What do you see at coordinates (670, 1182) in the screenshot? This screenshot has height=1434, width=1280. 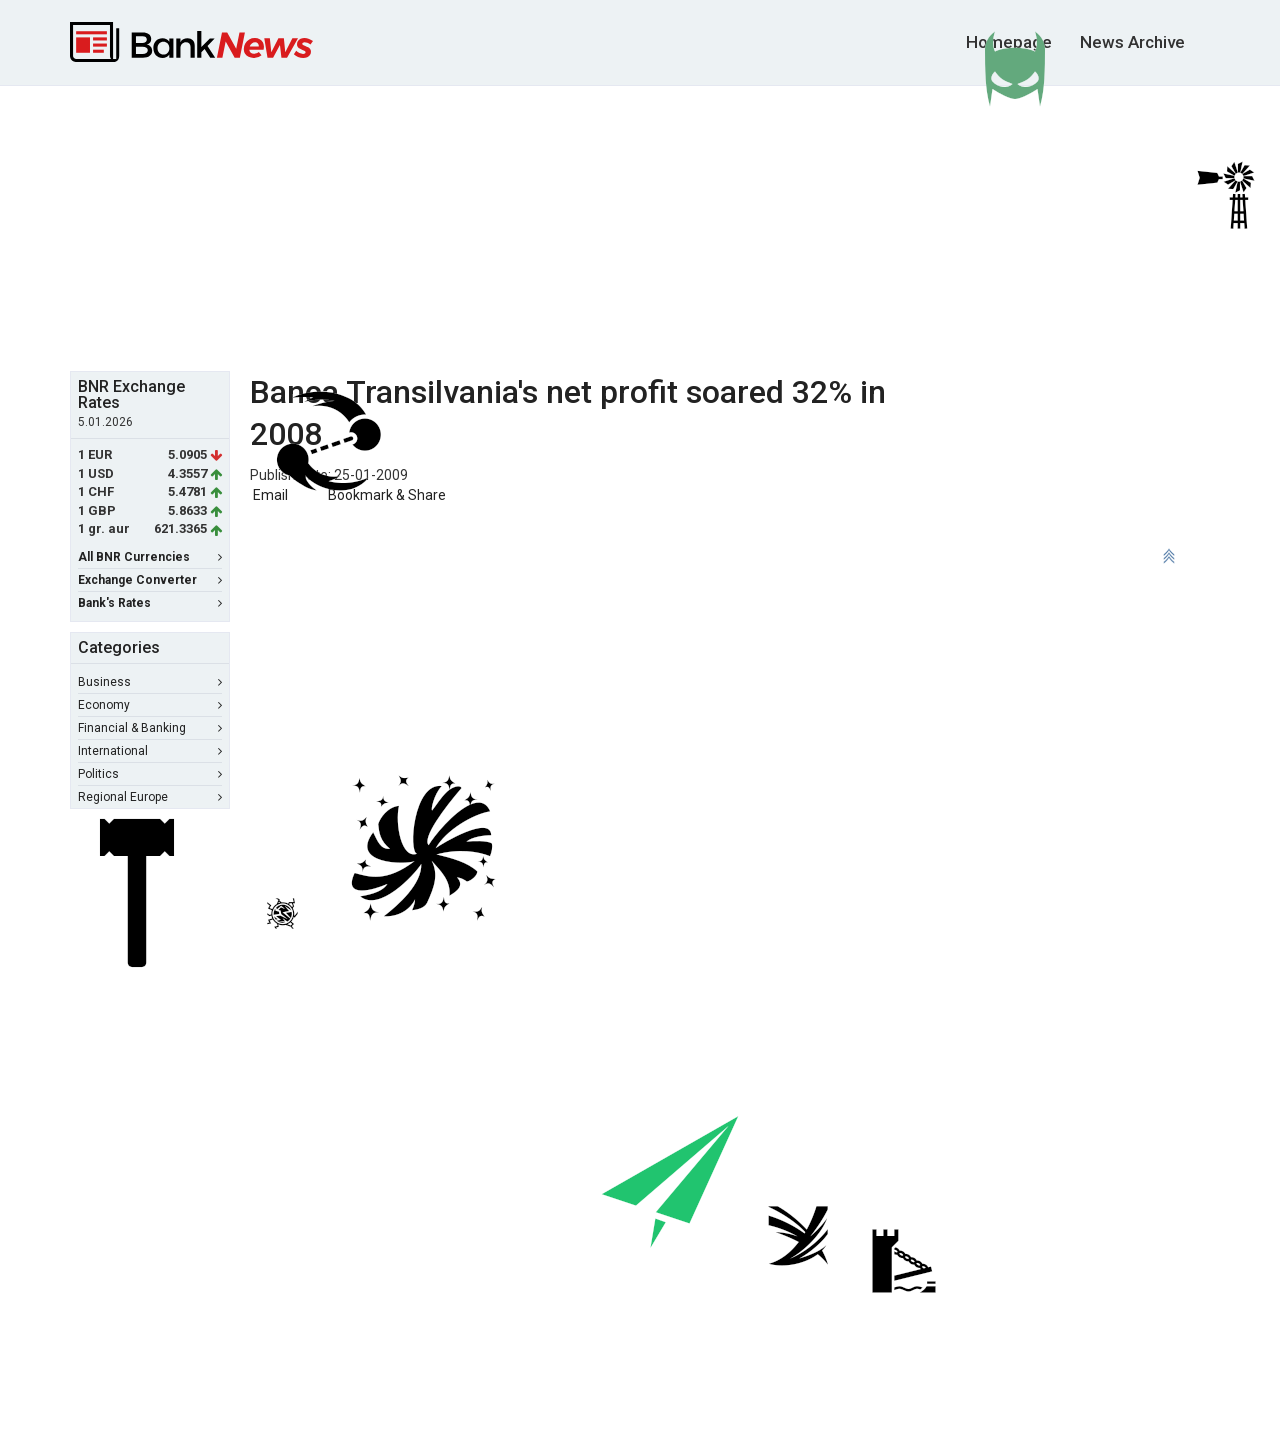 I see `send a message` at bounding box center [670, 1182].